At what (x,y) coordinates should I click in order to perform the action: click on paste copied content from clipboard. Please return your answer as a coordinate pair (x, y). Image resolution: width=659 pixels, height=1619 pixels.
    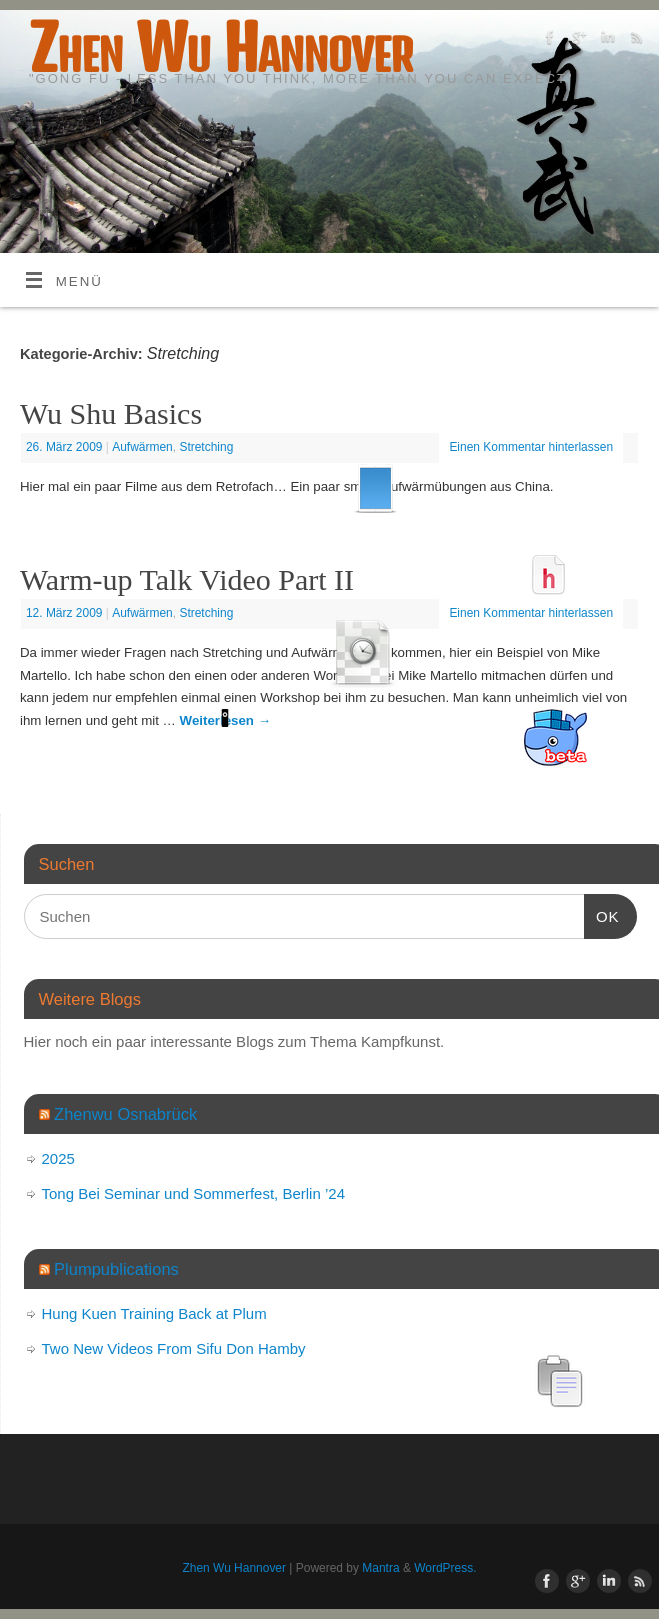
    Looking at the image, I should click on (560, 1381).